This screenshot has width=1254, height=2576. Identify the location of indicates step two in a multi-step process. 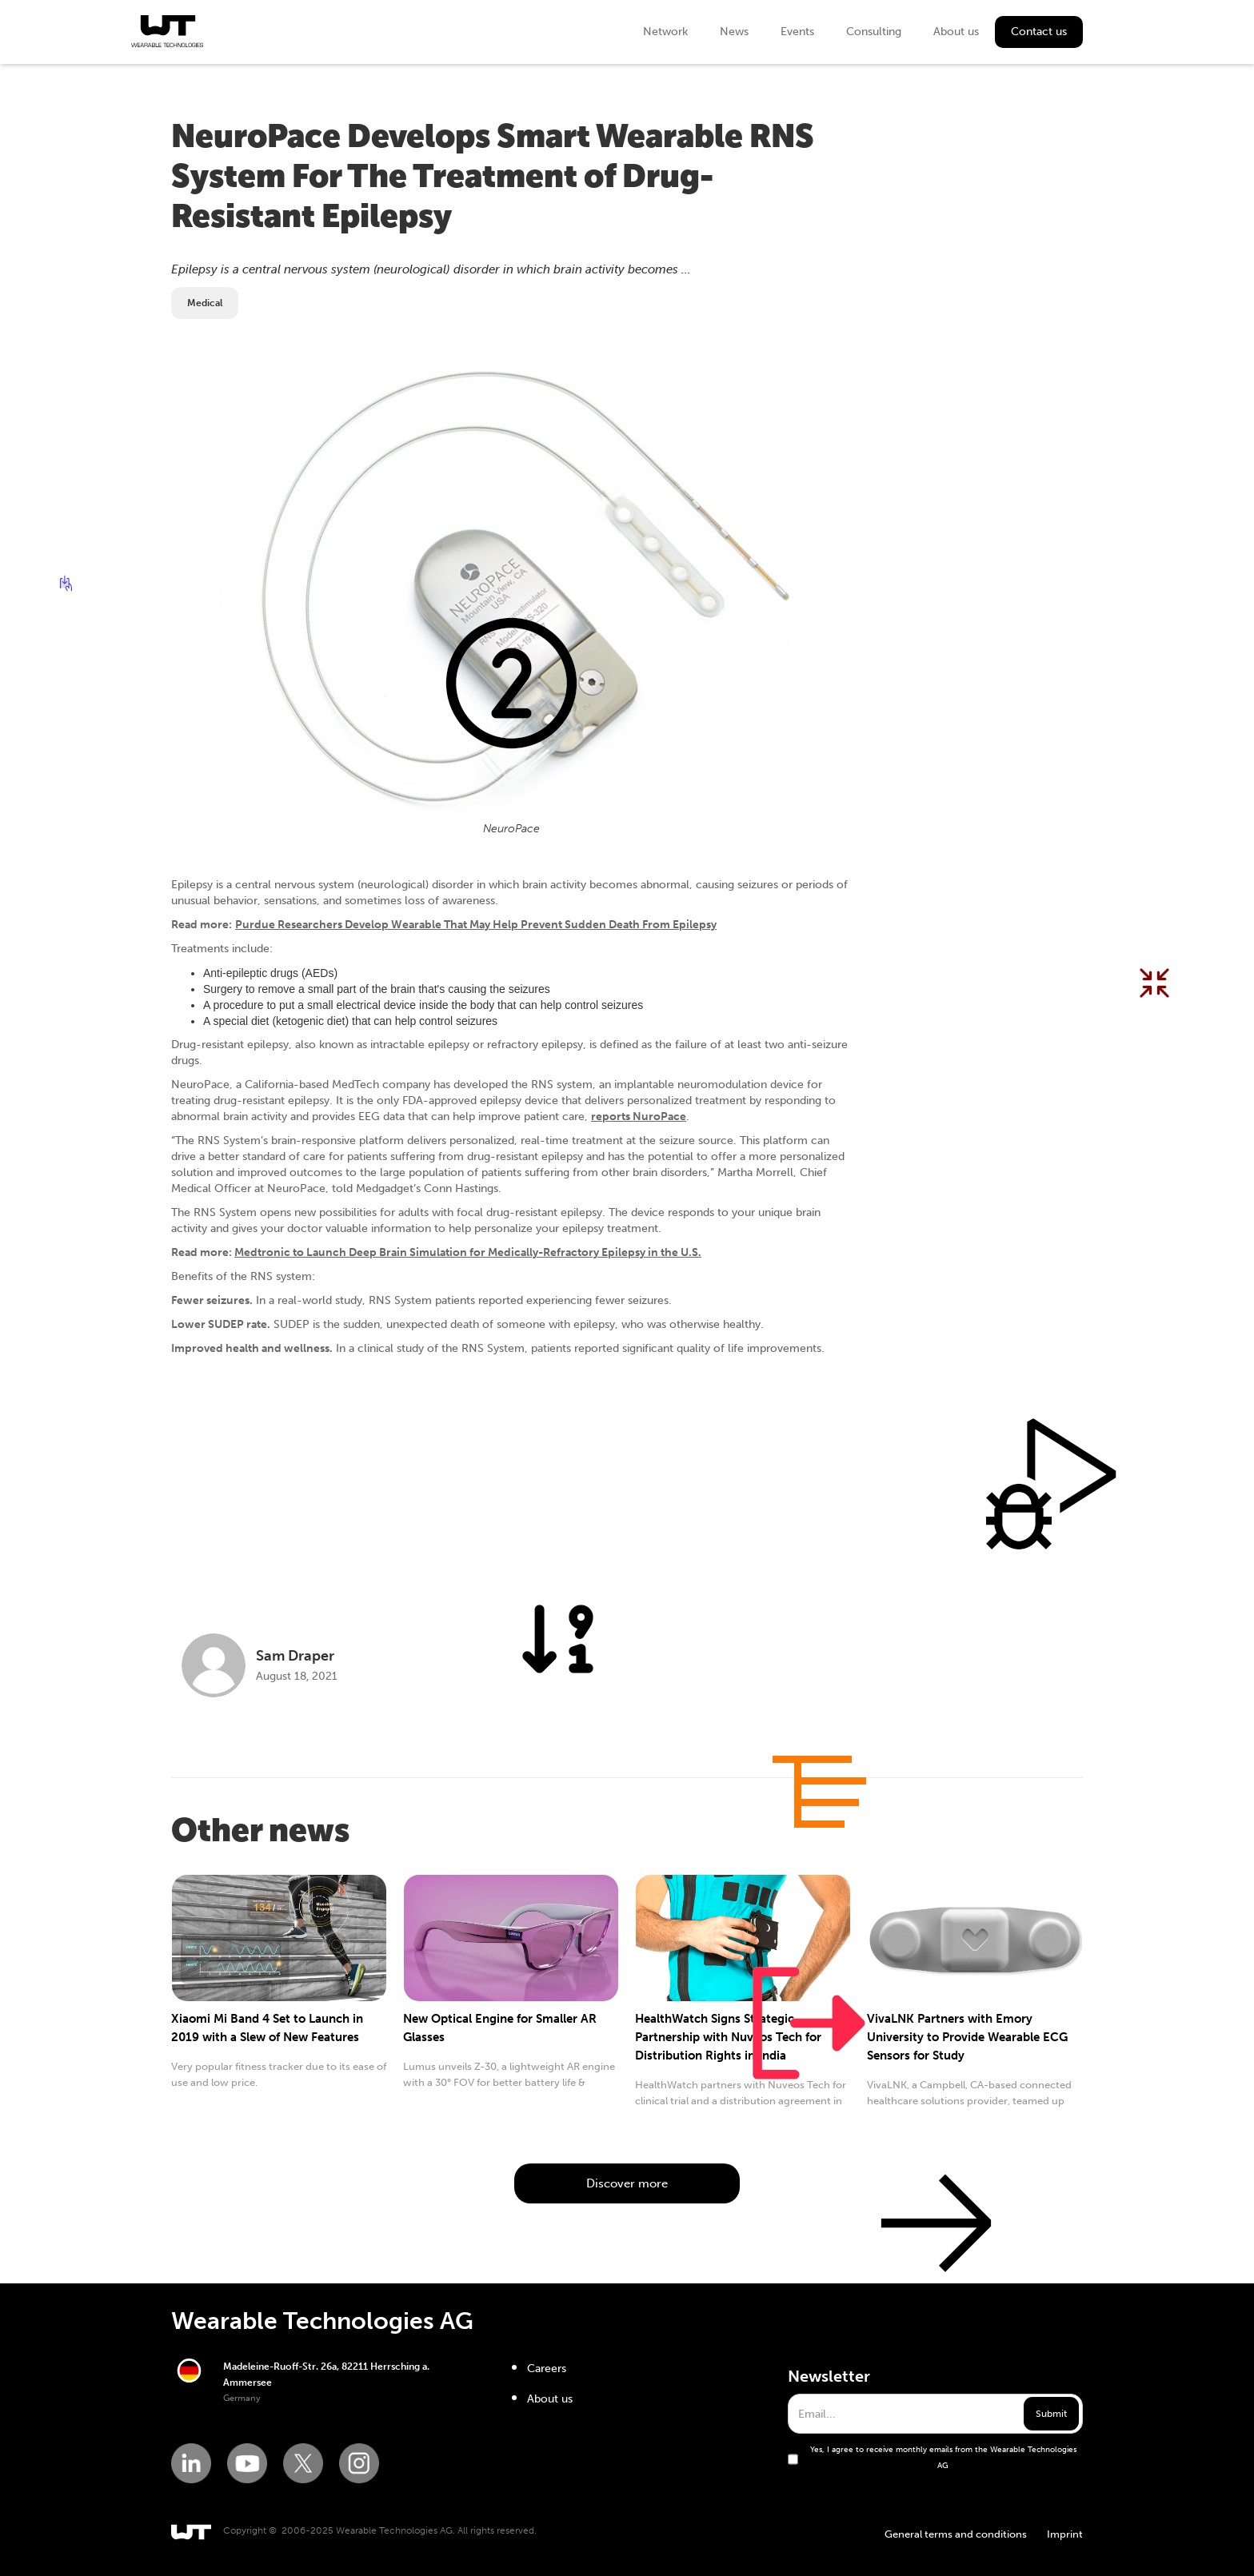
(511, 683).